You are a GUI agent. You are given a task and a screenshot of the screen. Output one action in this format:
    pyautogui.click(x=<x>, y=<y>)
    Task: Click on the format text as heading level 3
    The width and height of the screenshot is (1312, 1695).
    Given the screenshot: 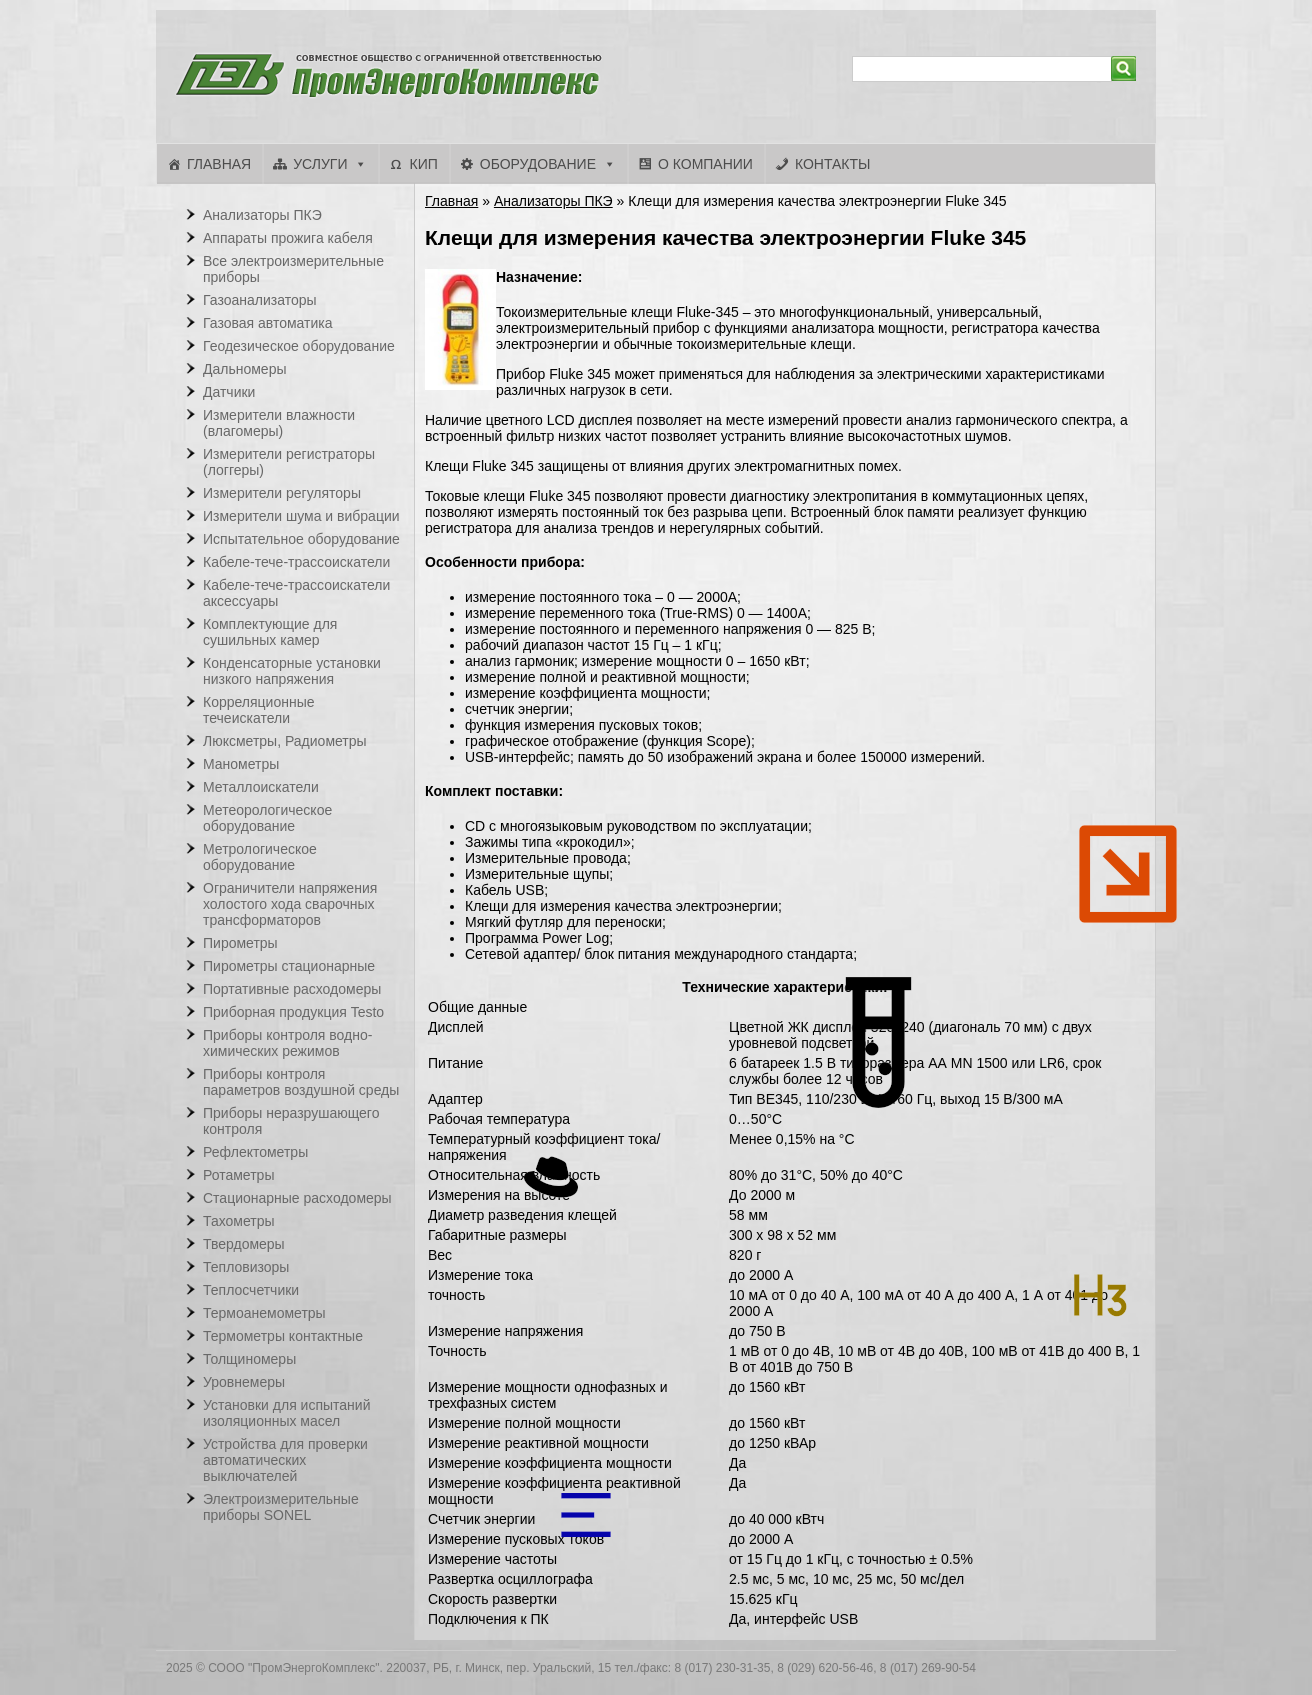 What is the action you would take?
    pyautogui.click(x=1100, y=1295)
    